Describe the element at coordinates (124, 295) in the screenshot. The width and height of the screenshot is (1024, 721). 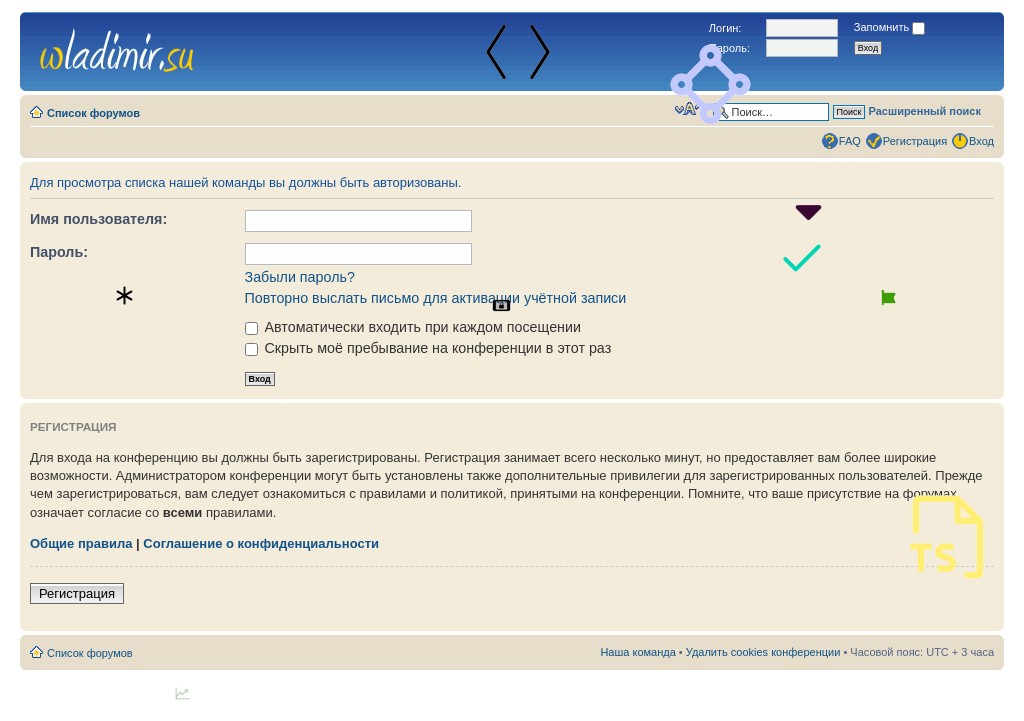
I see `indicates a required field in a form` at that location.